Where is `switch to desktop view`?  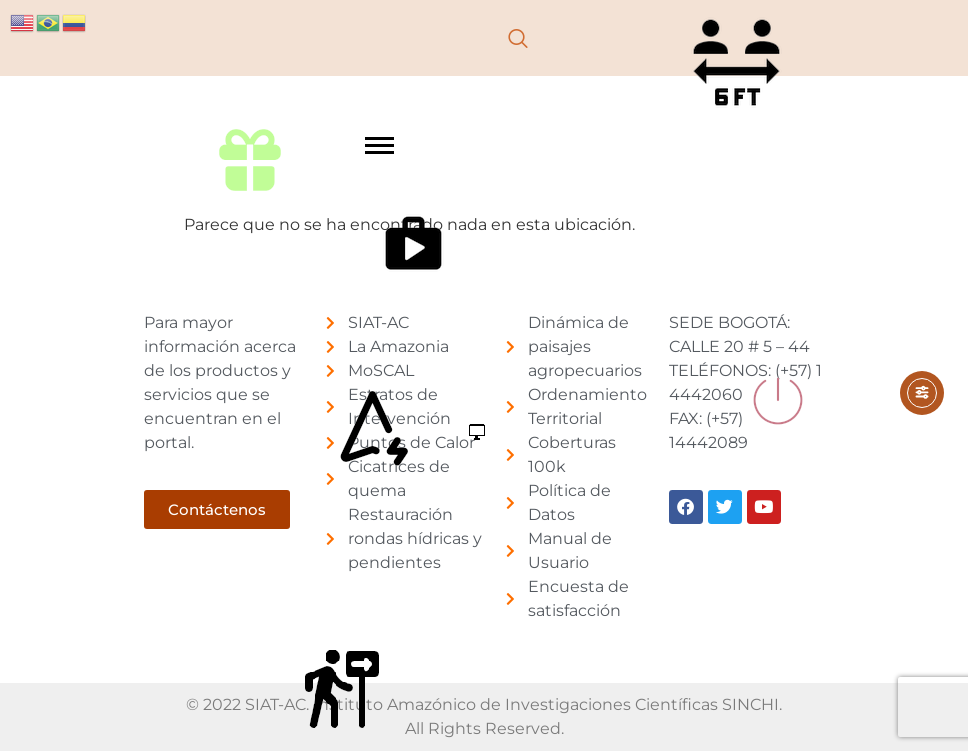 switch to desktop view is located at coordinates (477, 432).